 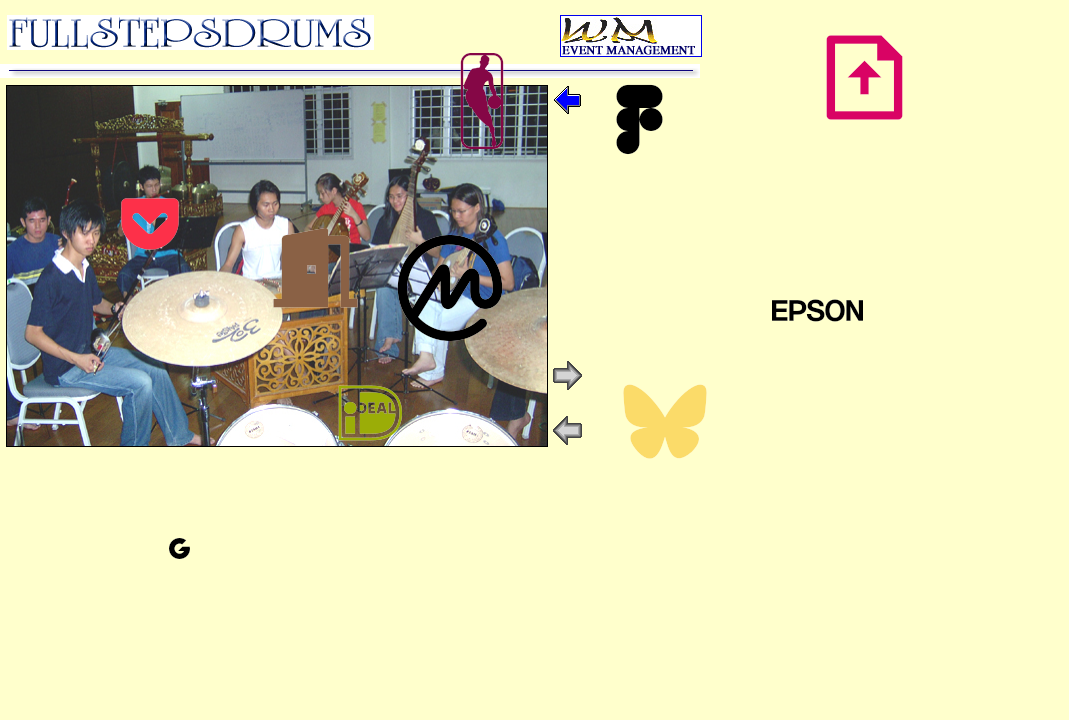 What do you see at coordinates (817, 310) in the screenshot?
I see `Epson brand logo` at bounding box center [817, 310].